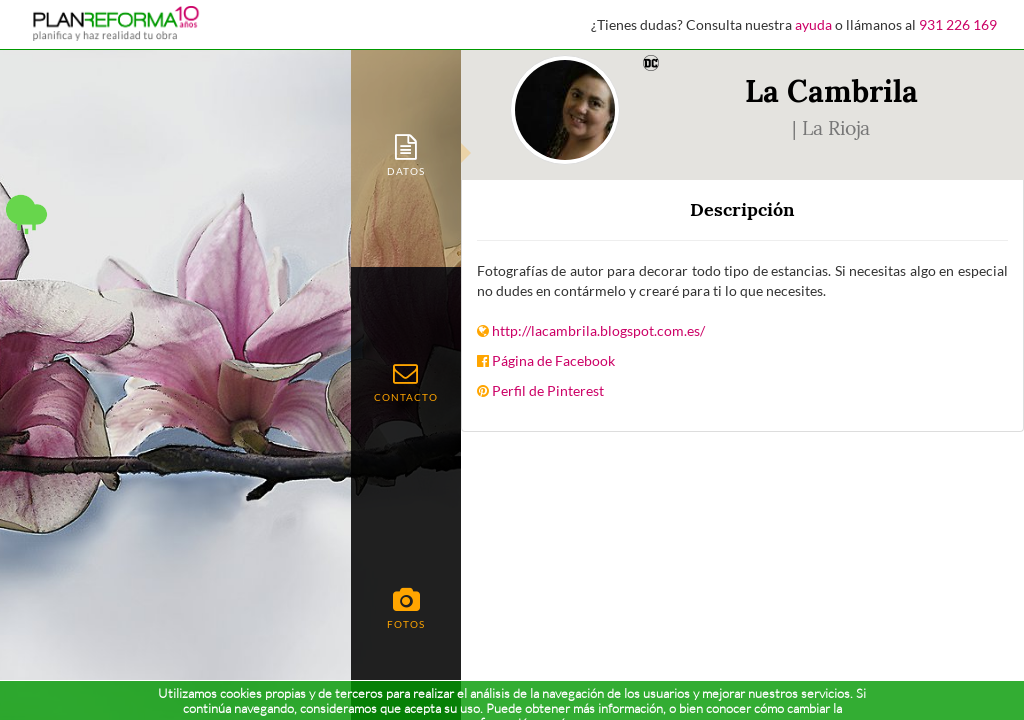 This screenshot has height=720, width=1024. I want to click on indicates rainy weather conditions, so click(26, 213).